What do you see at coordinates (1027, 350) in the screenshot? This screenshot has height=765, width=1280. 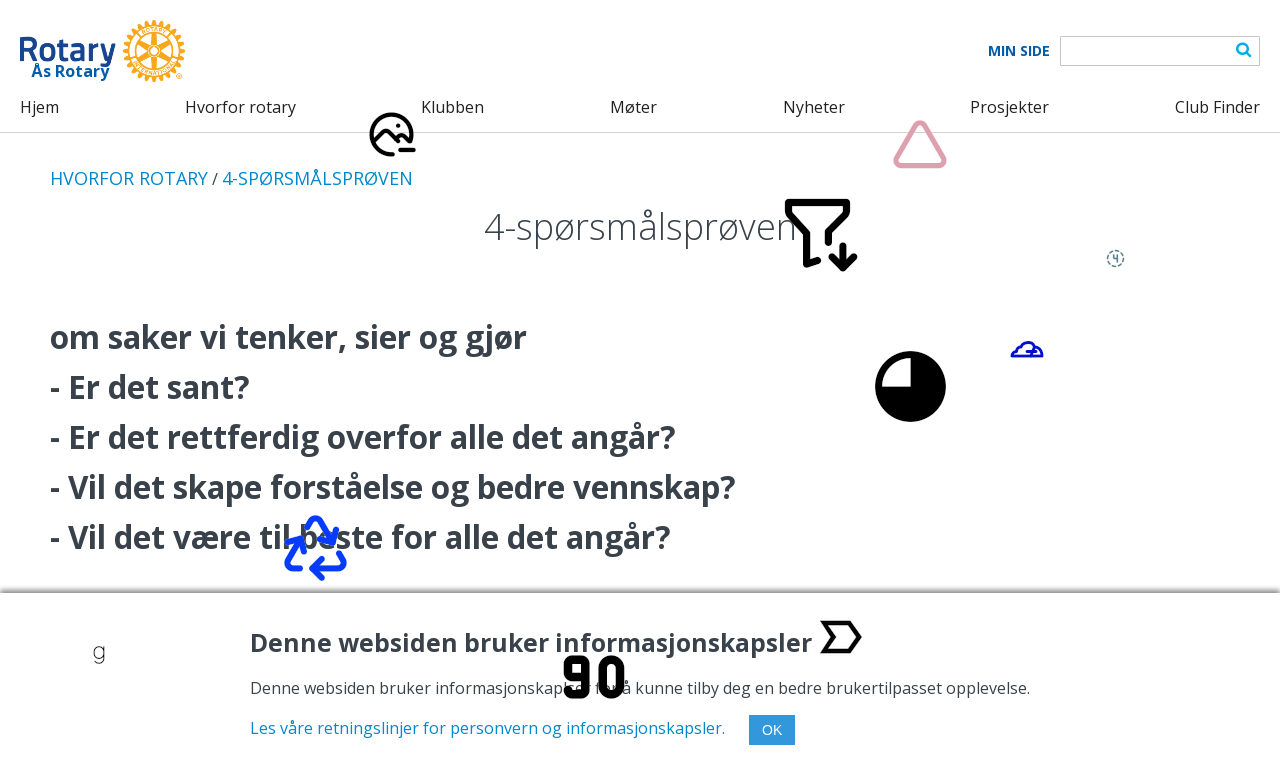 I see `cloudflare services or settings` at bounding box center [1027, 350].